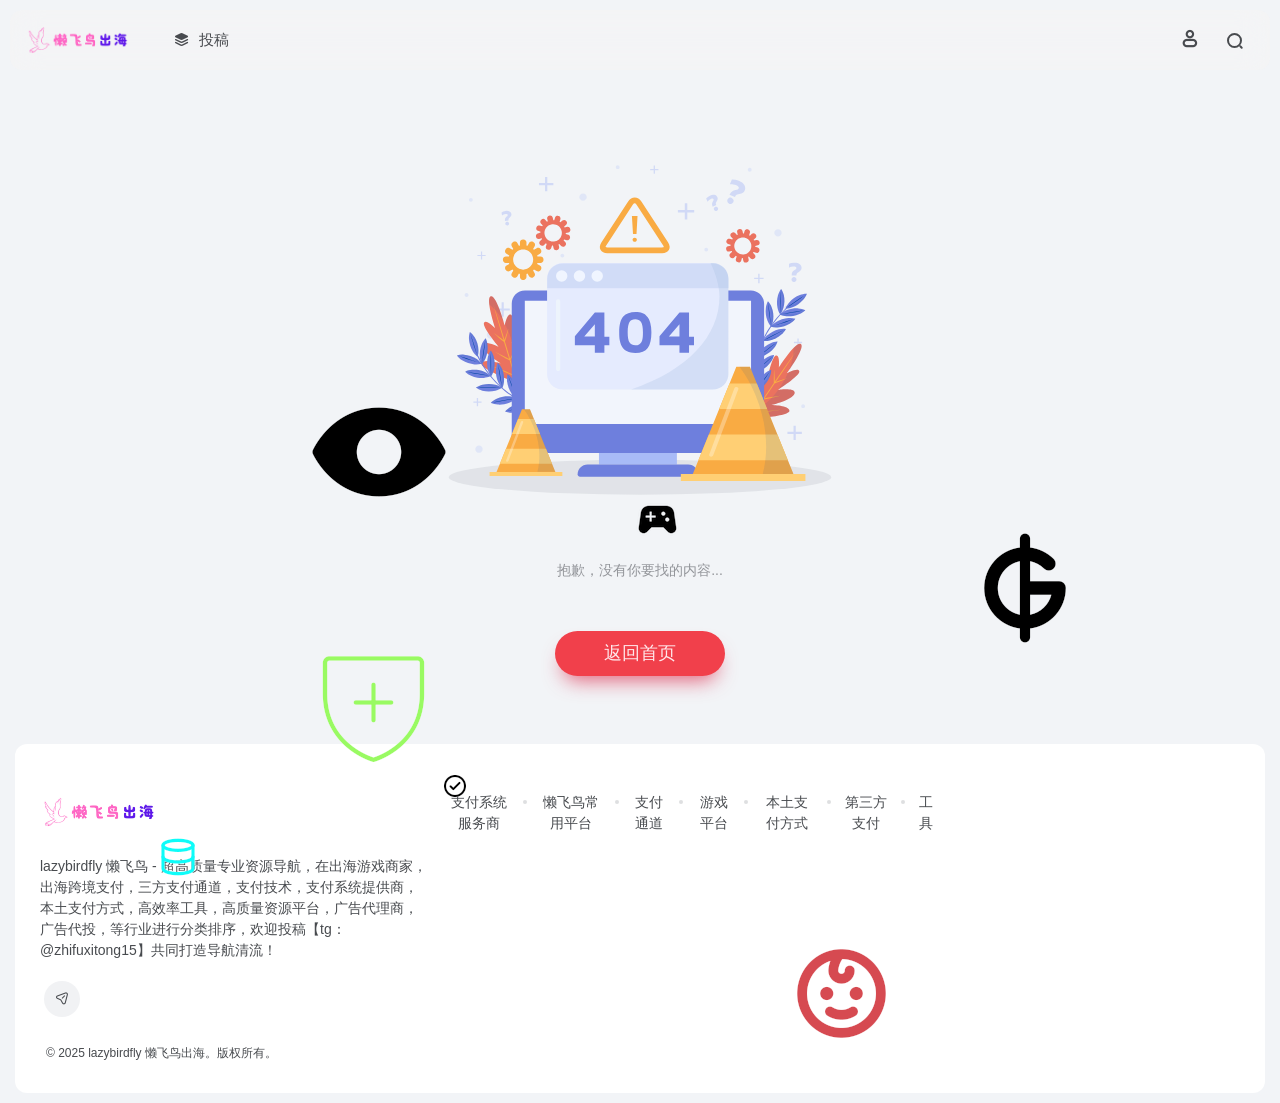  What do you see at coordinates (1025, 588) in the screenshot?
I see `indicates paraguayan guaraní currency` at bounding box center [1025, 588].